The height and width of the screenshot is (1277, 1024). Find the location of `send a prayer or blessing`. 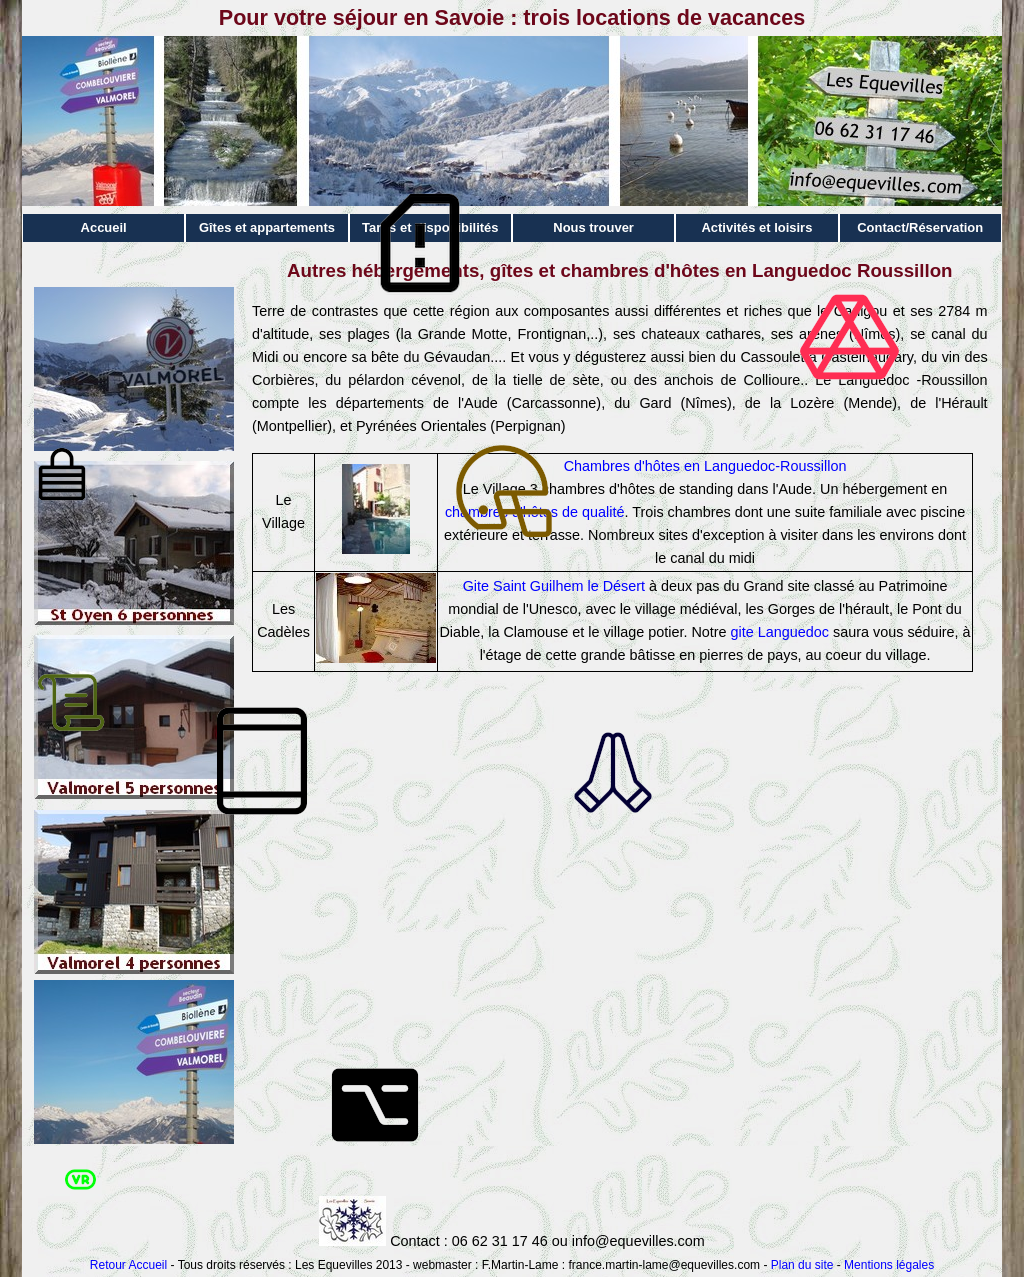

send a prayer or blessing is located at coordinates (613, 774).